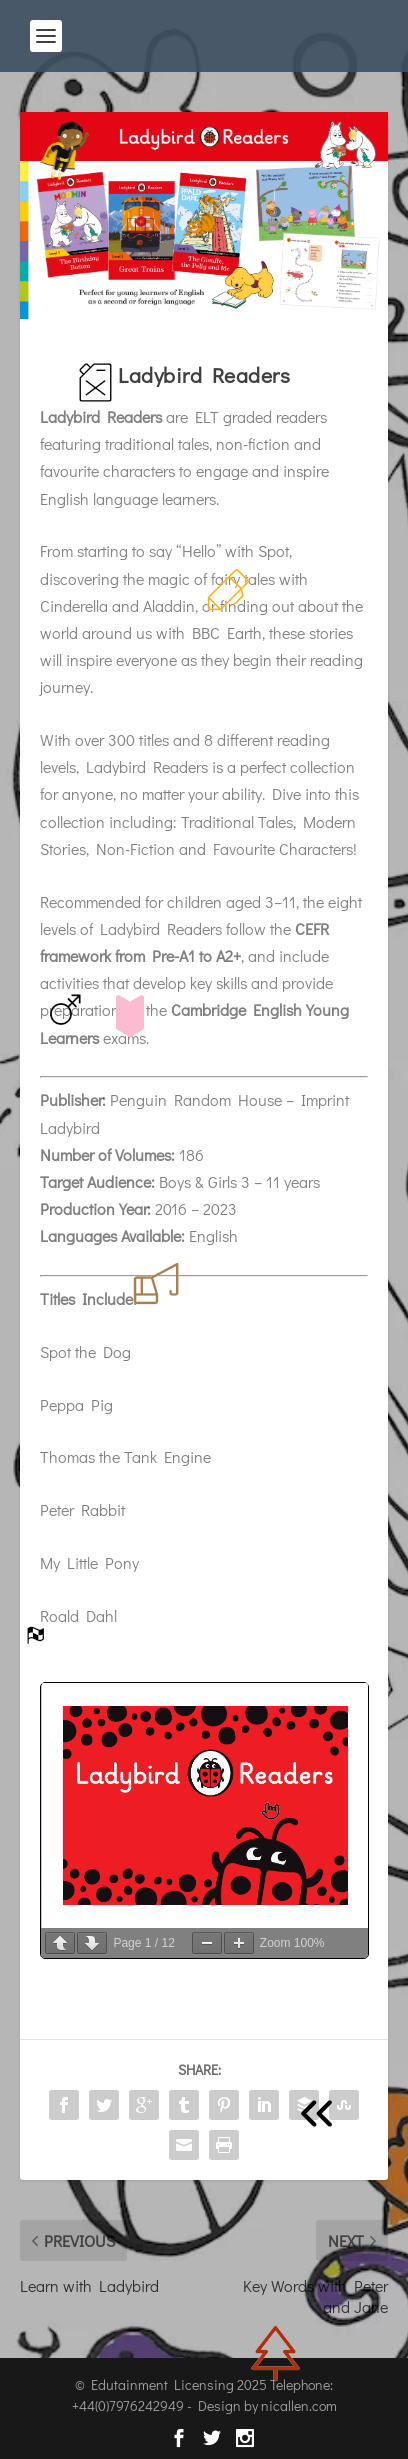 Image resolution: width=408 pixels, height=2459 pixels. I want to click on indicates fuel or gas station nearby, so click(95, 382).